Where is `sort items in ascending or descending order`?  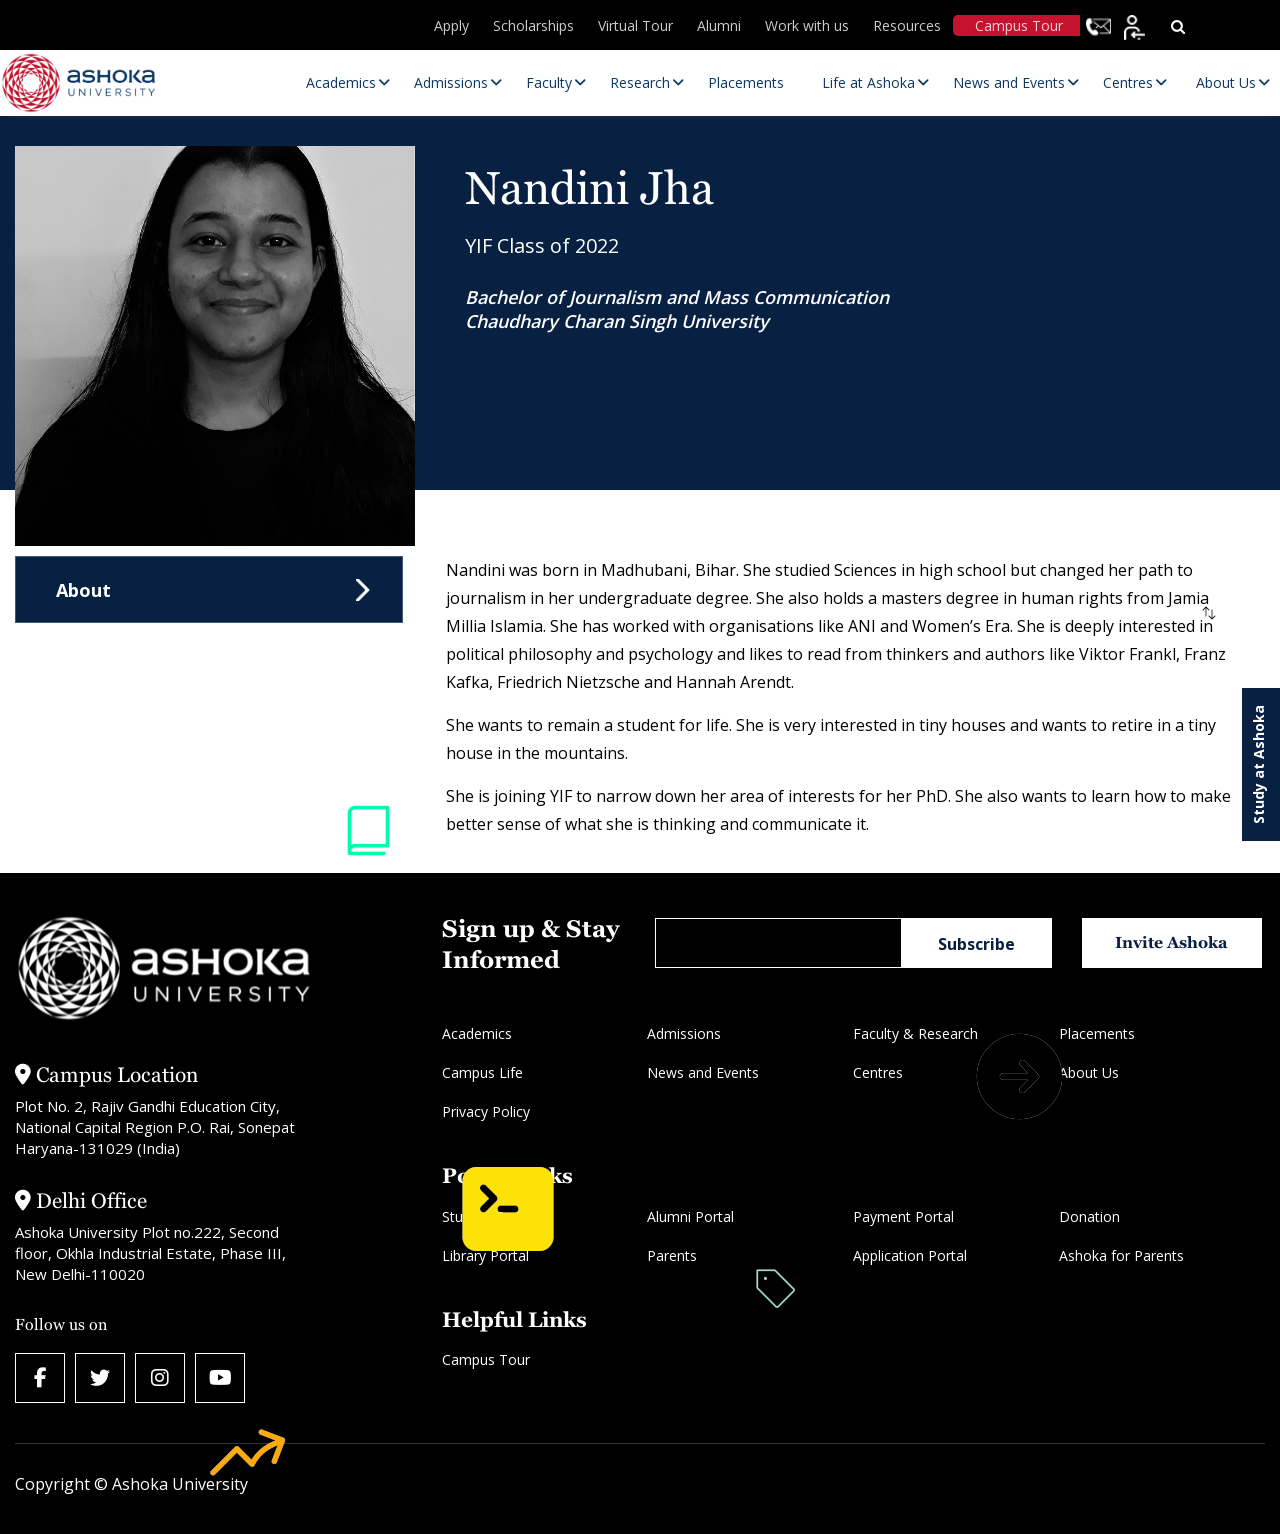
sort items in ascending or descending order is located at coordinates (1209, 613).